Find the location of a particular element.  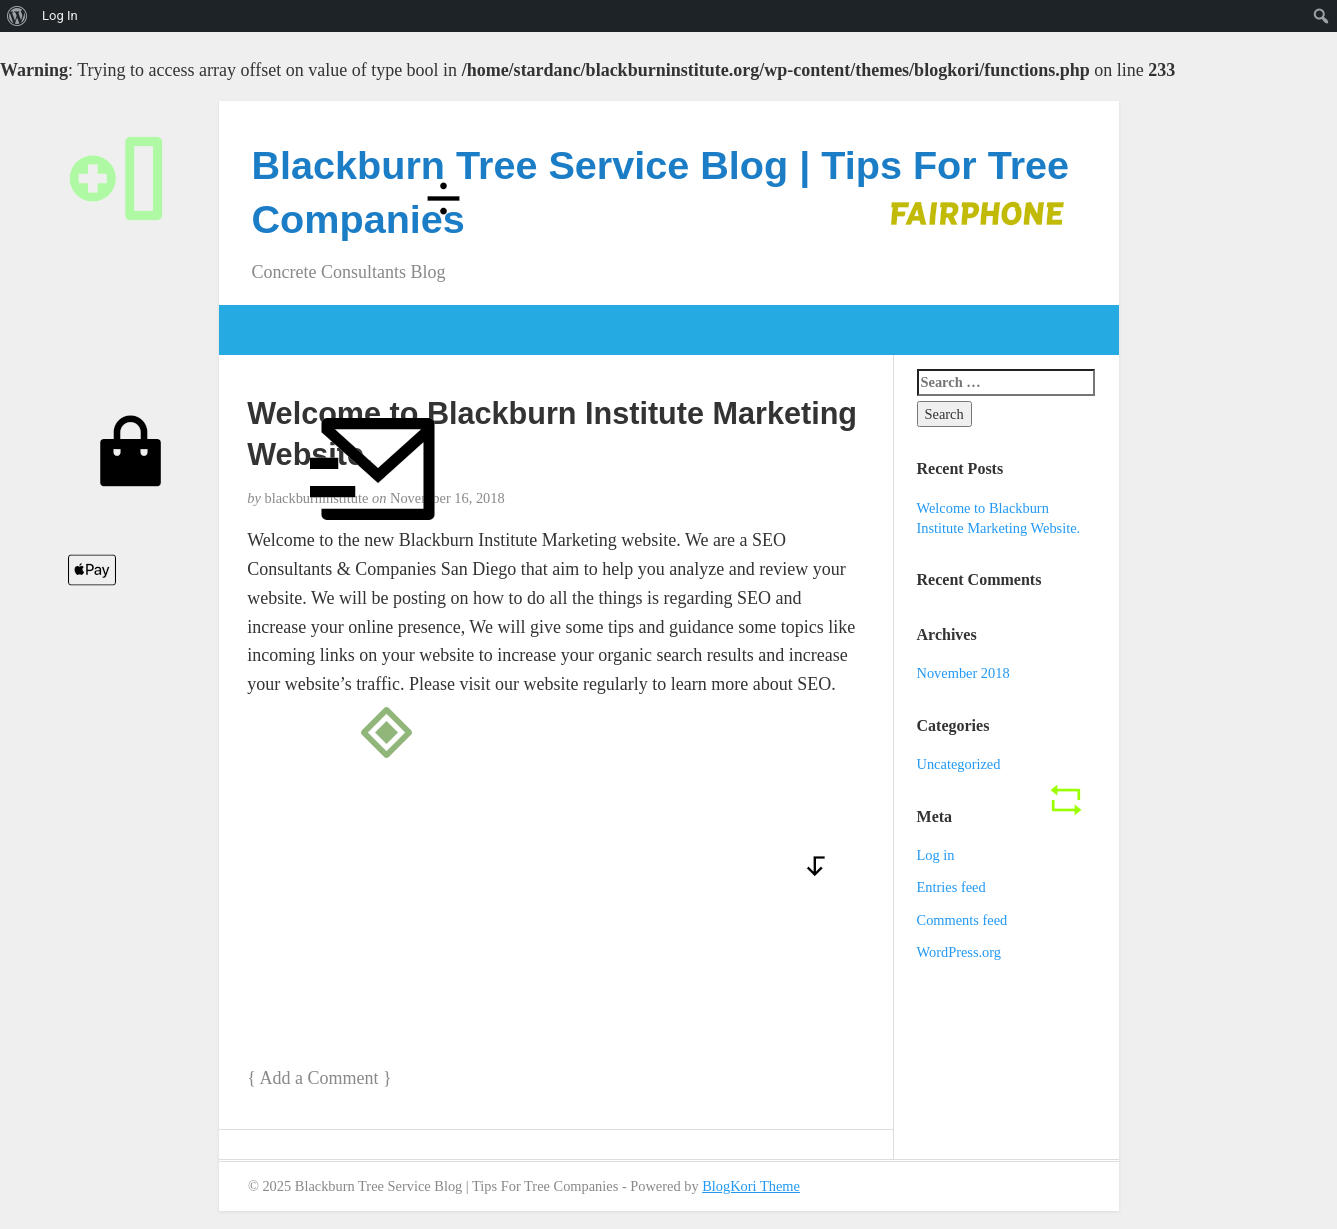

insert a new column to the left is located at coordinates (120, 178).